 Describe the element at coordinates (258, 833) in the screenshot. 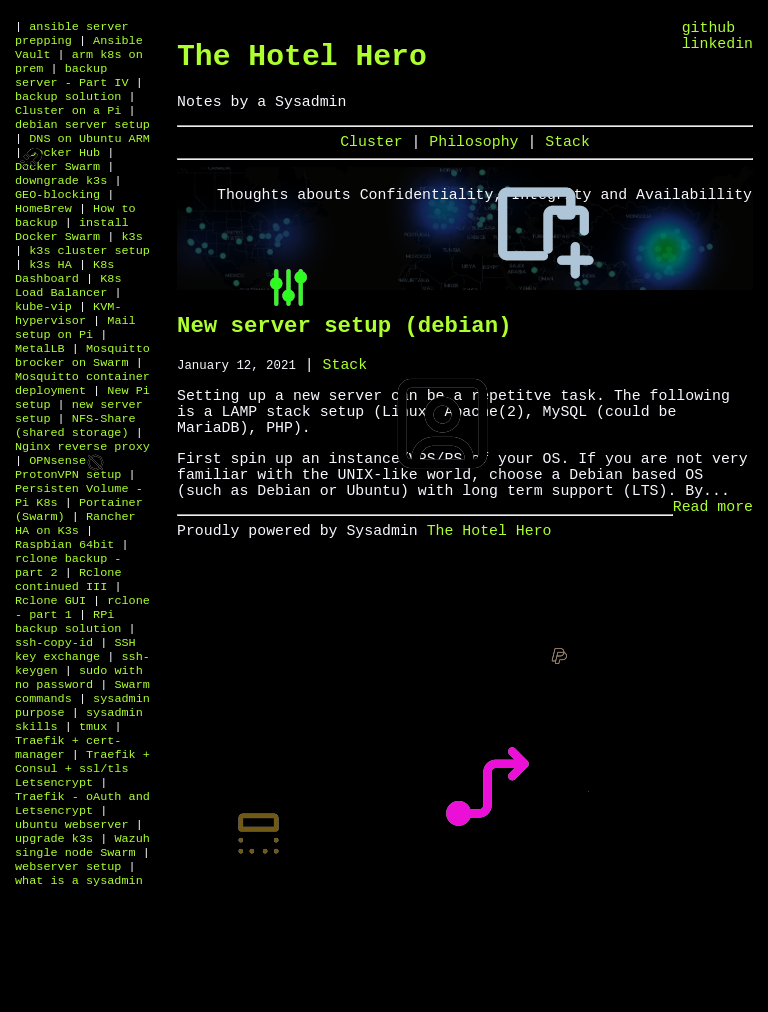

I see `align content to top of container` at that location.